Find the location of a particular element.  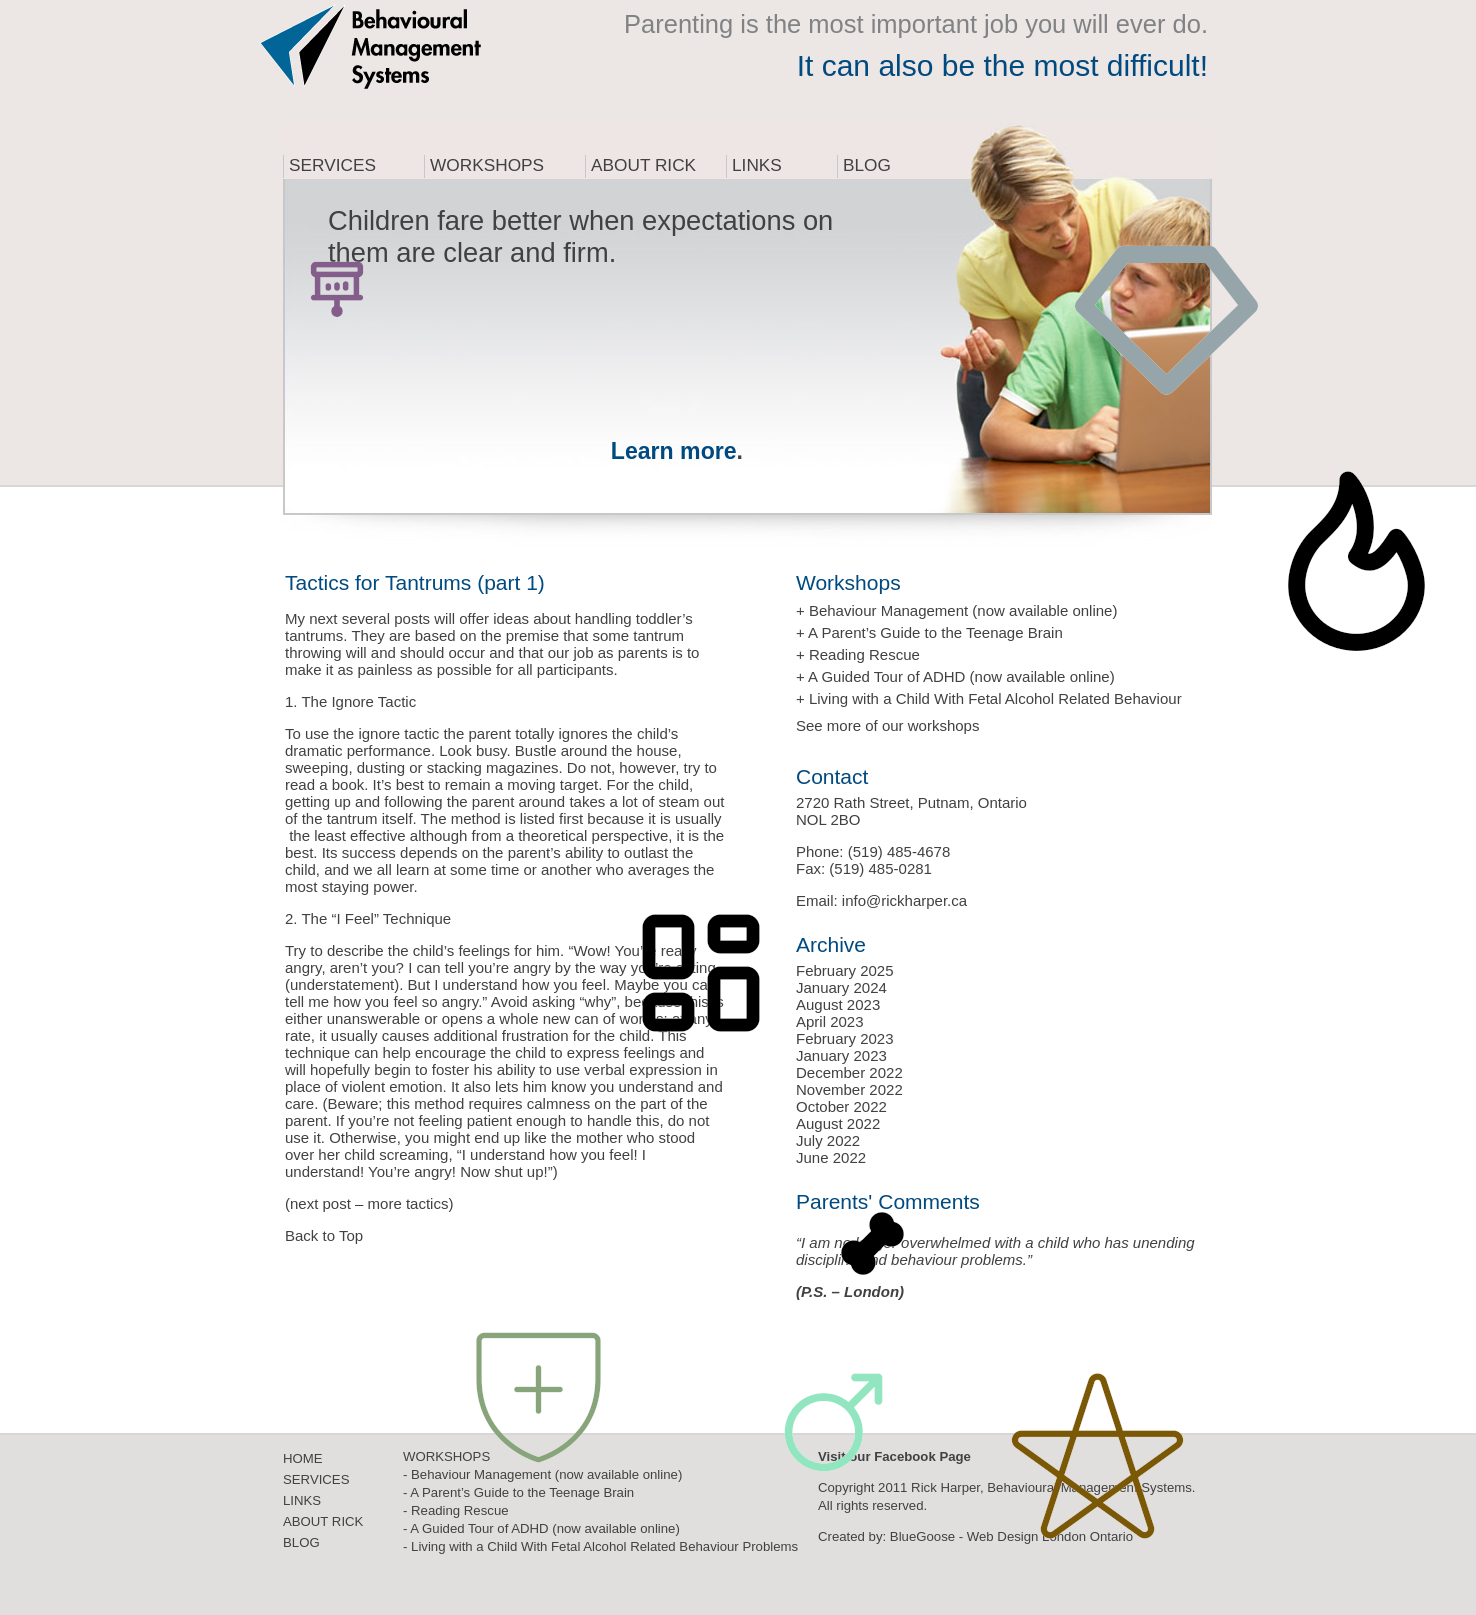

indicates occult or mystical content is located at coordinates (1097, 1465).